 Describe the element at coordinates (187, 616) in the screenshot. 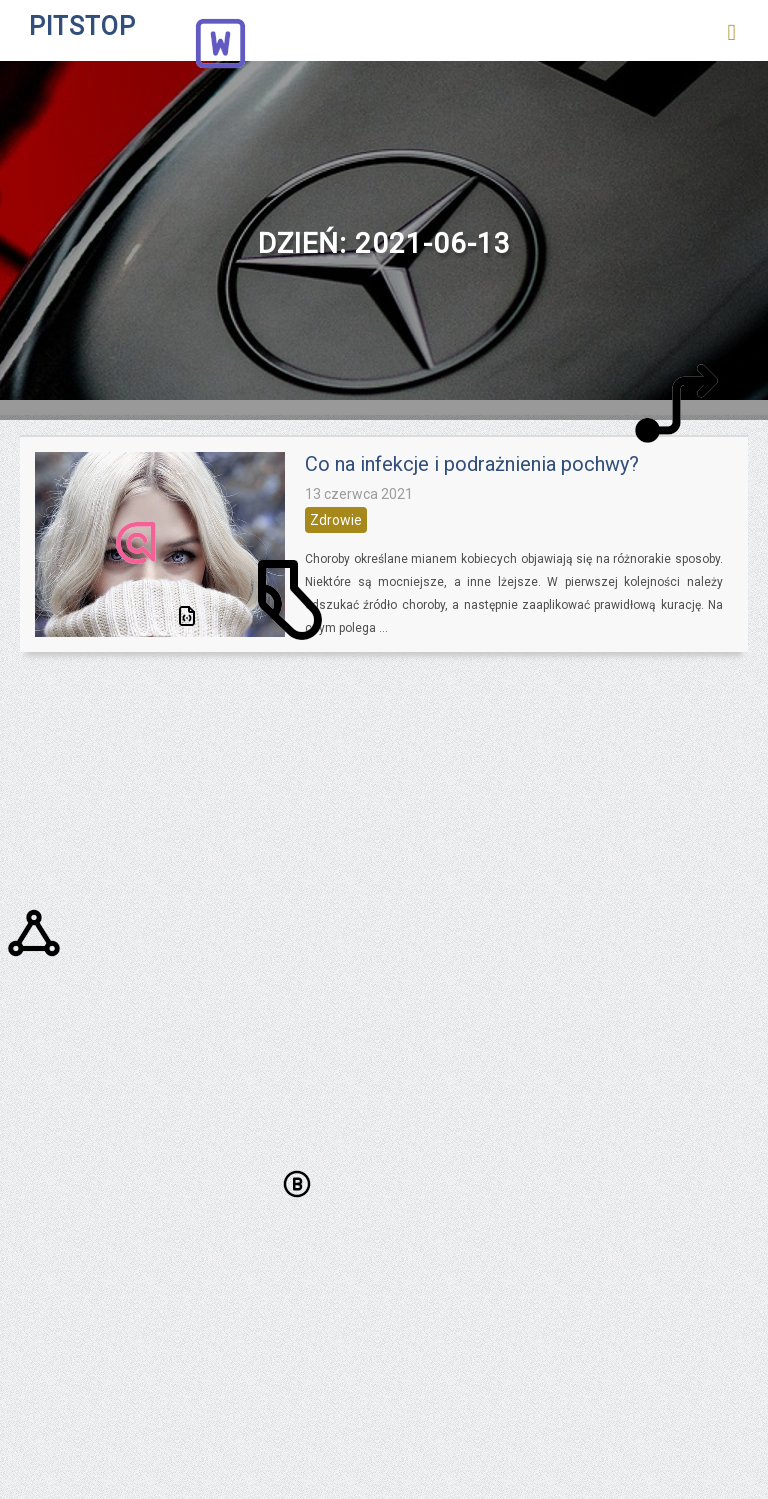

I see `access a file with wireless or signal data` at that location.